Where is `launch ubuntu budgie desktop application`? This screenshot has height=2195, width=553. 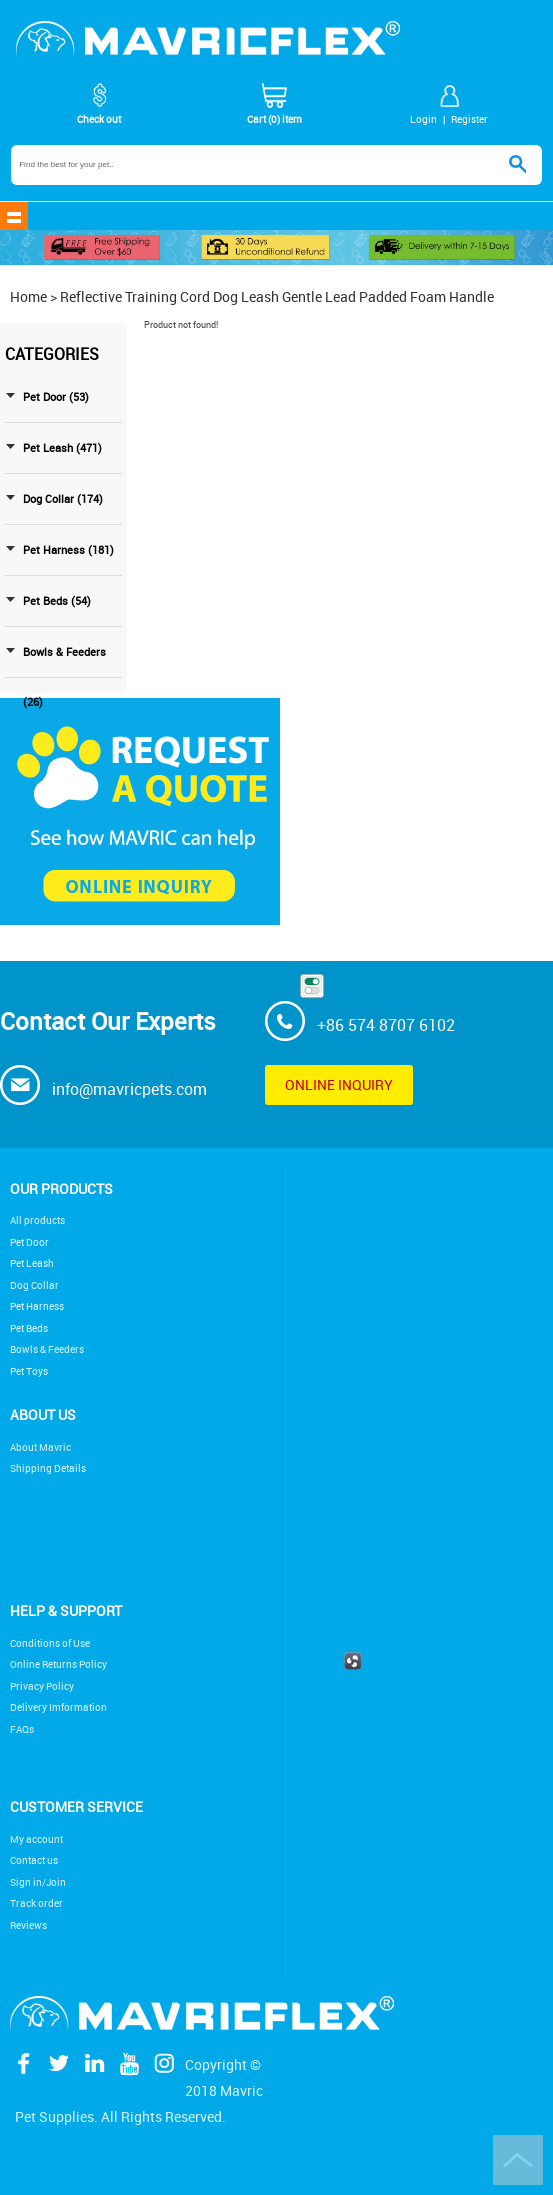 launch ubuntu budgie desktop application is located at coordinates (353, 1661).